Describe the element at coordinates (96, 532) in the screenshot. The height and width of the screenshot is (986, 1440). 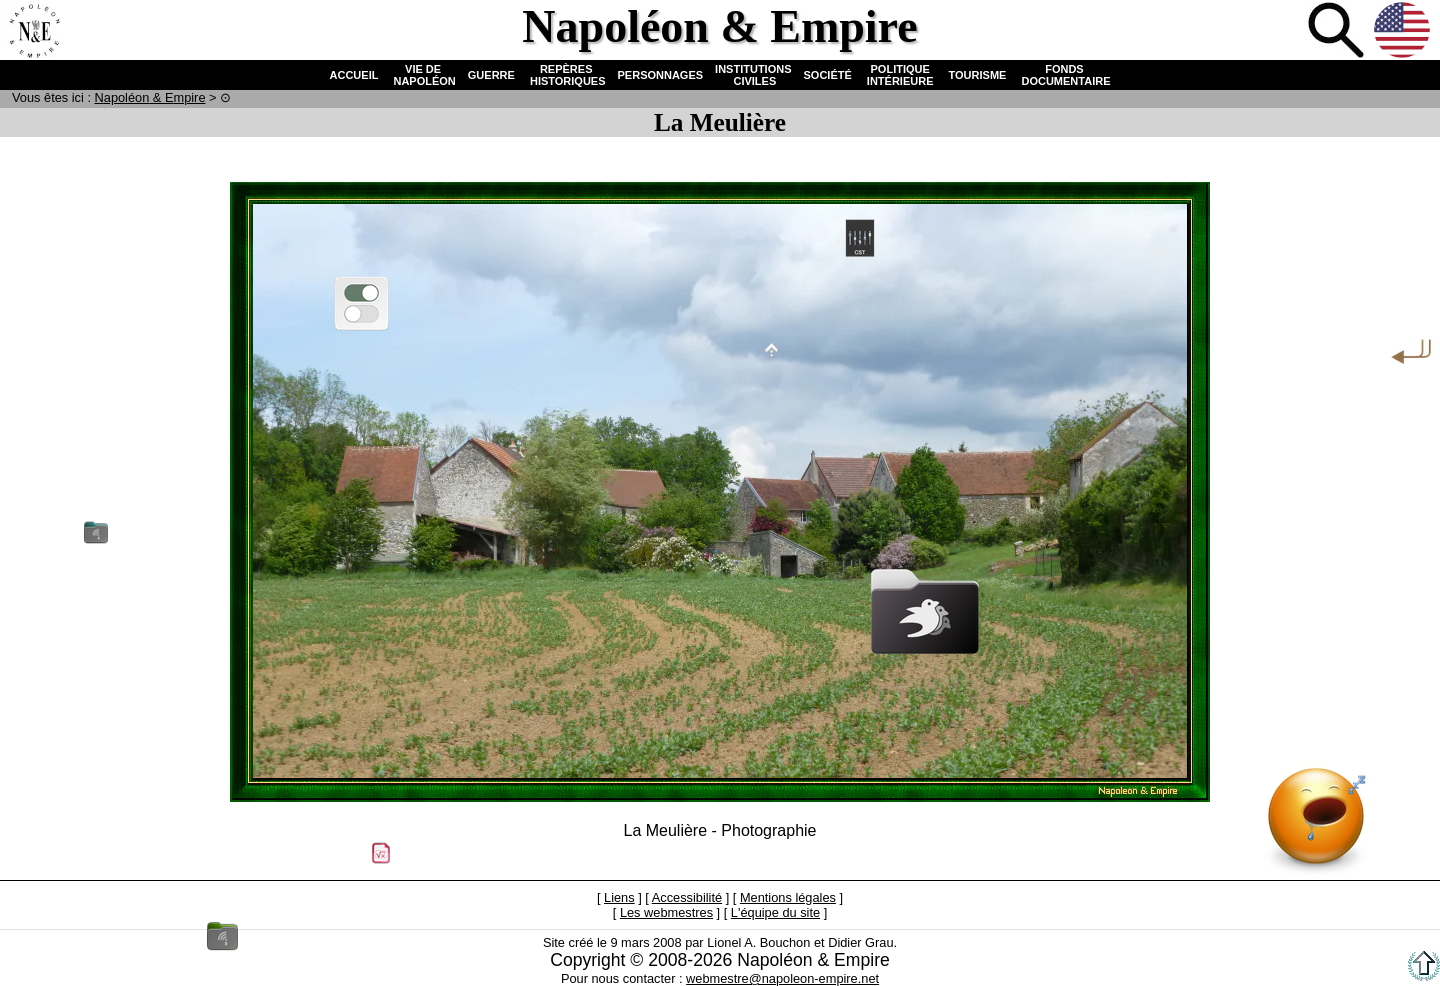
I see `folder synced with insync cloud storage` at that location.